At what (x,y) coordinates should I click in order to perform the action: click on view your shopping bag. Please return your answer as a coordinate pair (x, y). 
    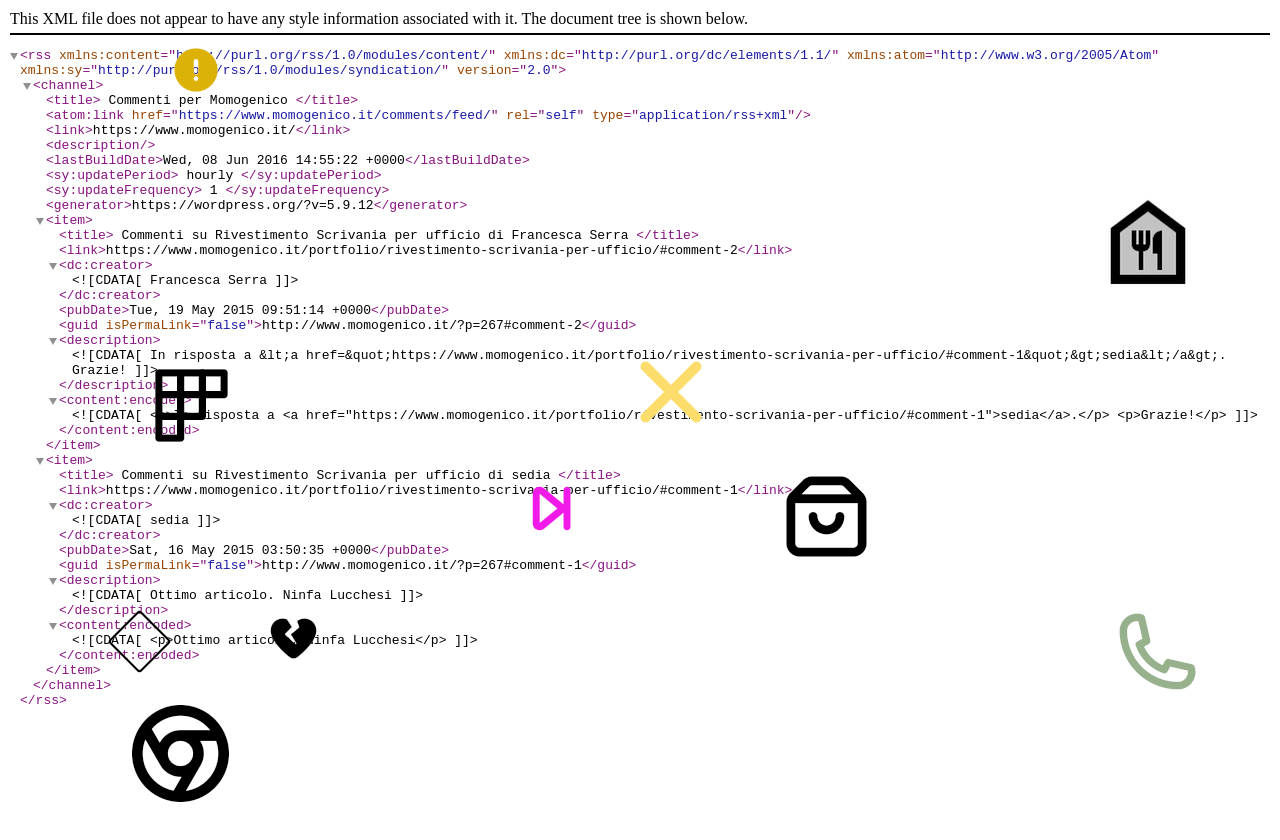
    Looking at the image, I should click on (826, 516).